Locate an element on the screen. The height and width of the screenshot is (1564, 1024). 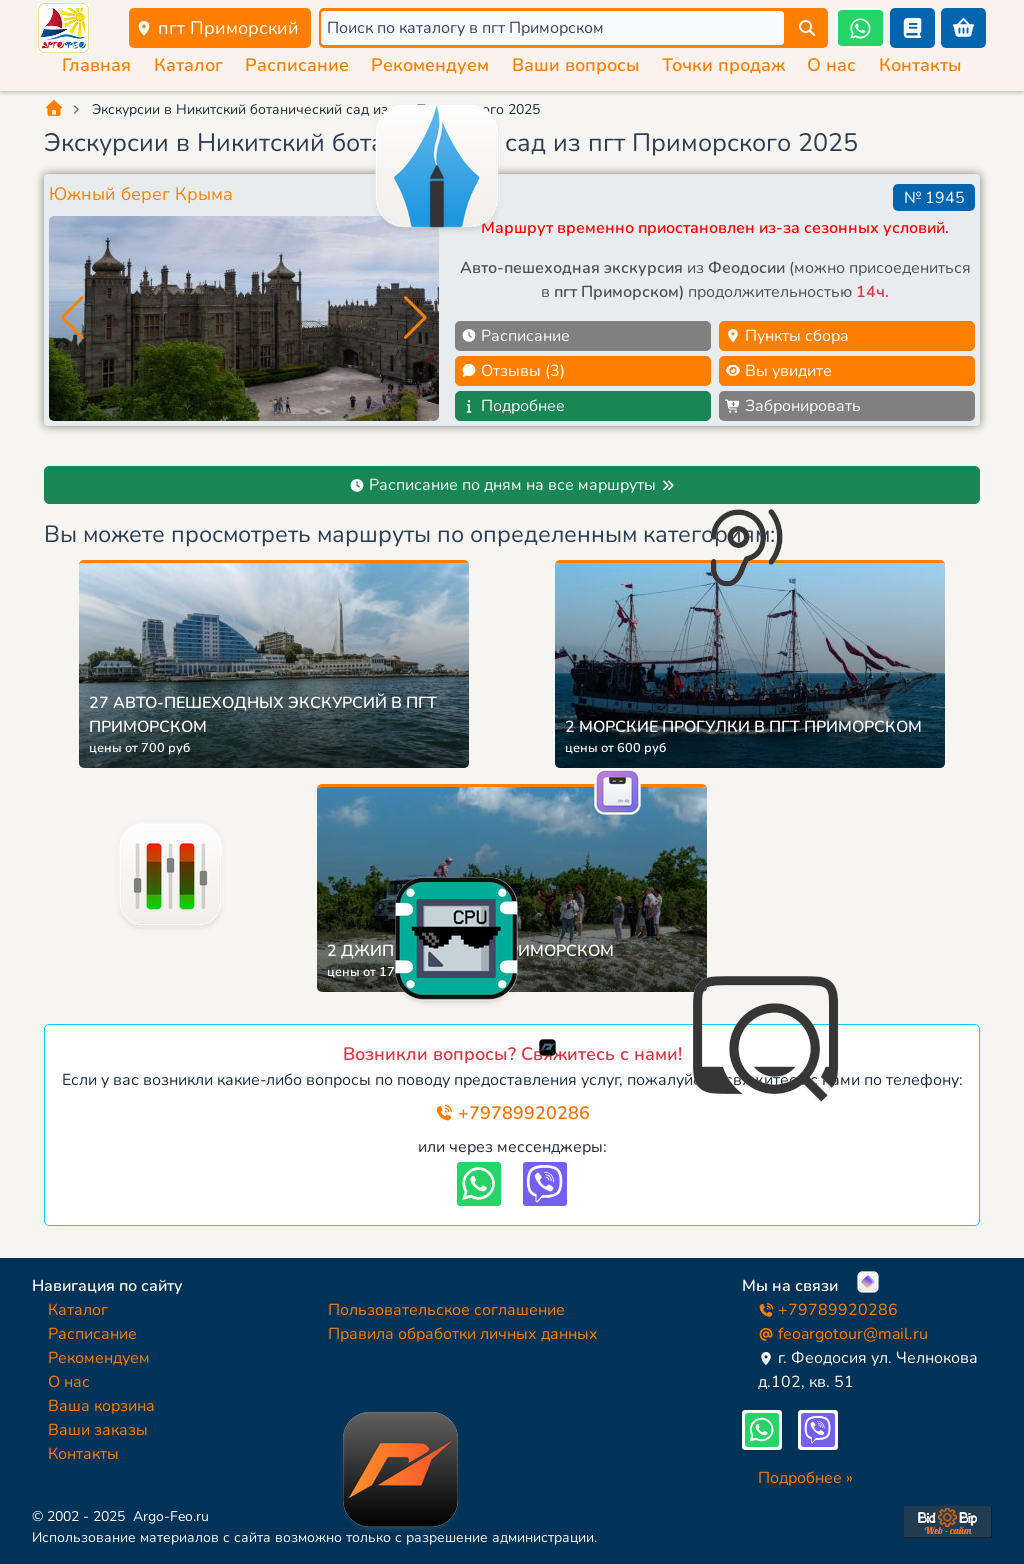
launch need for speed rivals game is located at coordinates (547, 1047).